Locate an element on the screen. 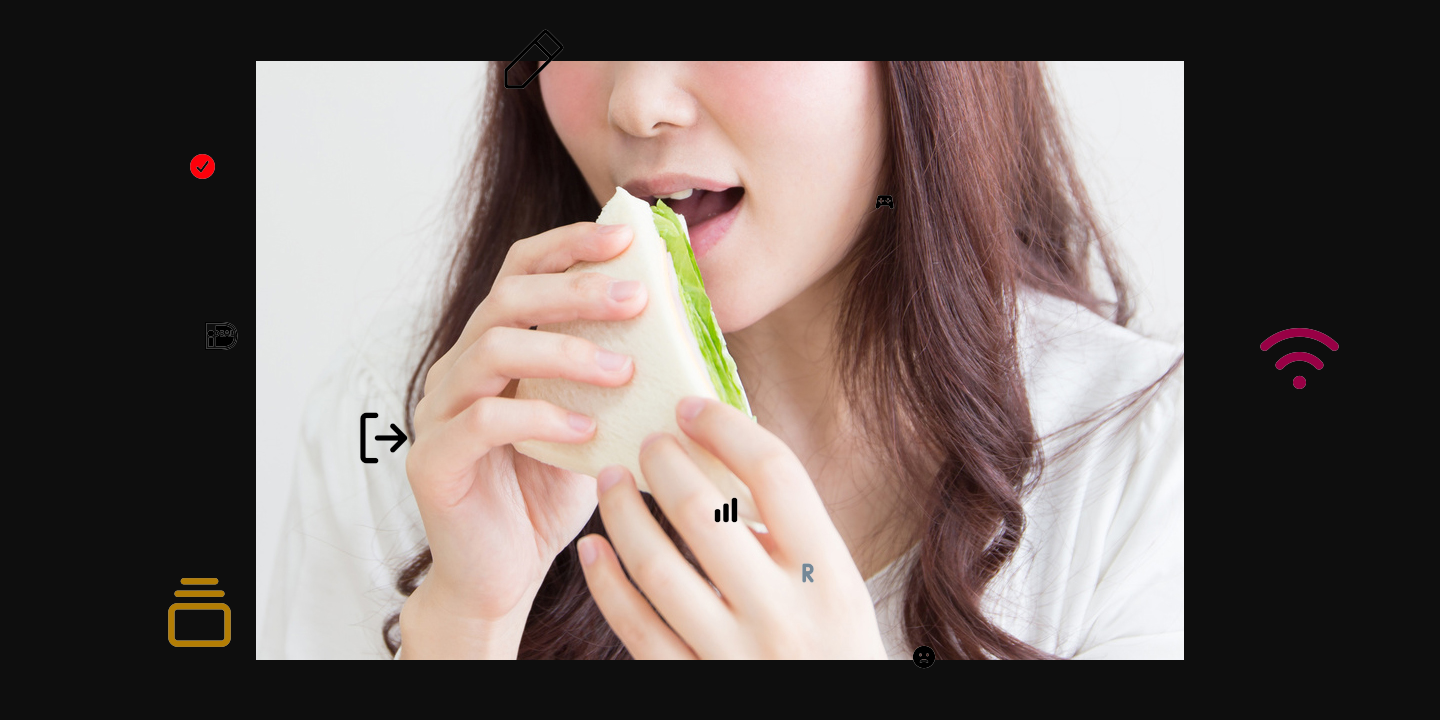  indicates successful completion of an action is located at coordinates (202, 166).